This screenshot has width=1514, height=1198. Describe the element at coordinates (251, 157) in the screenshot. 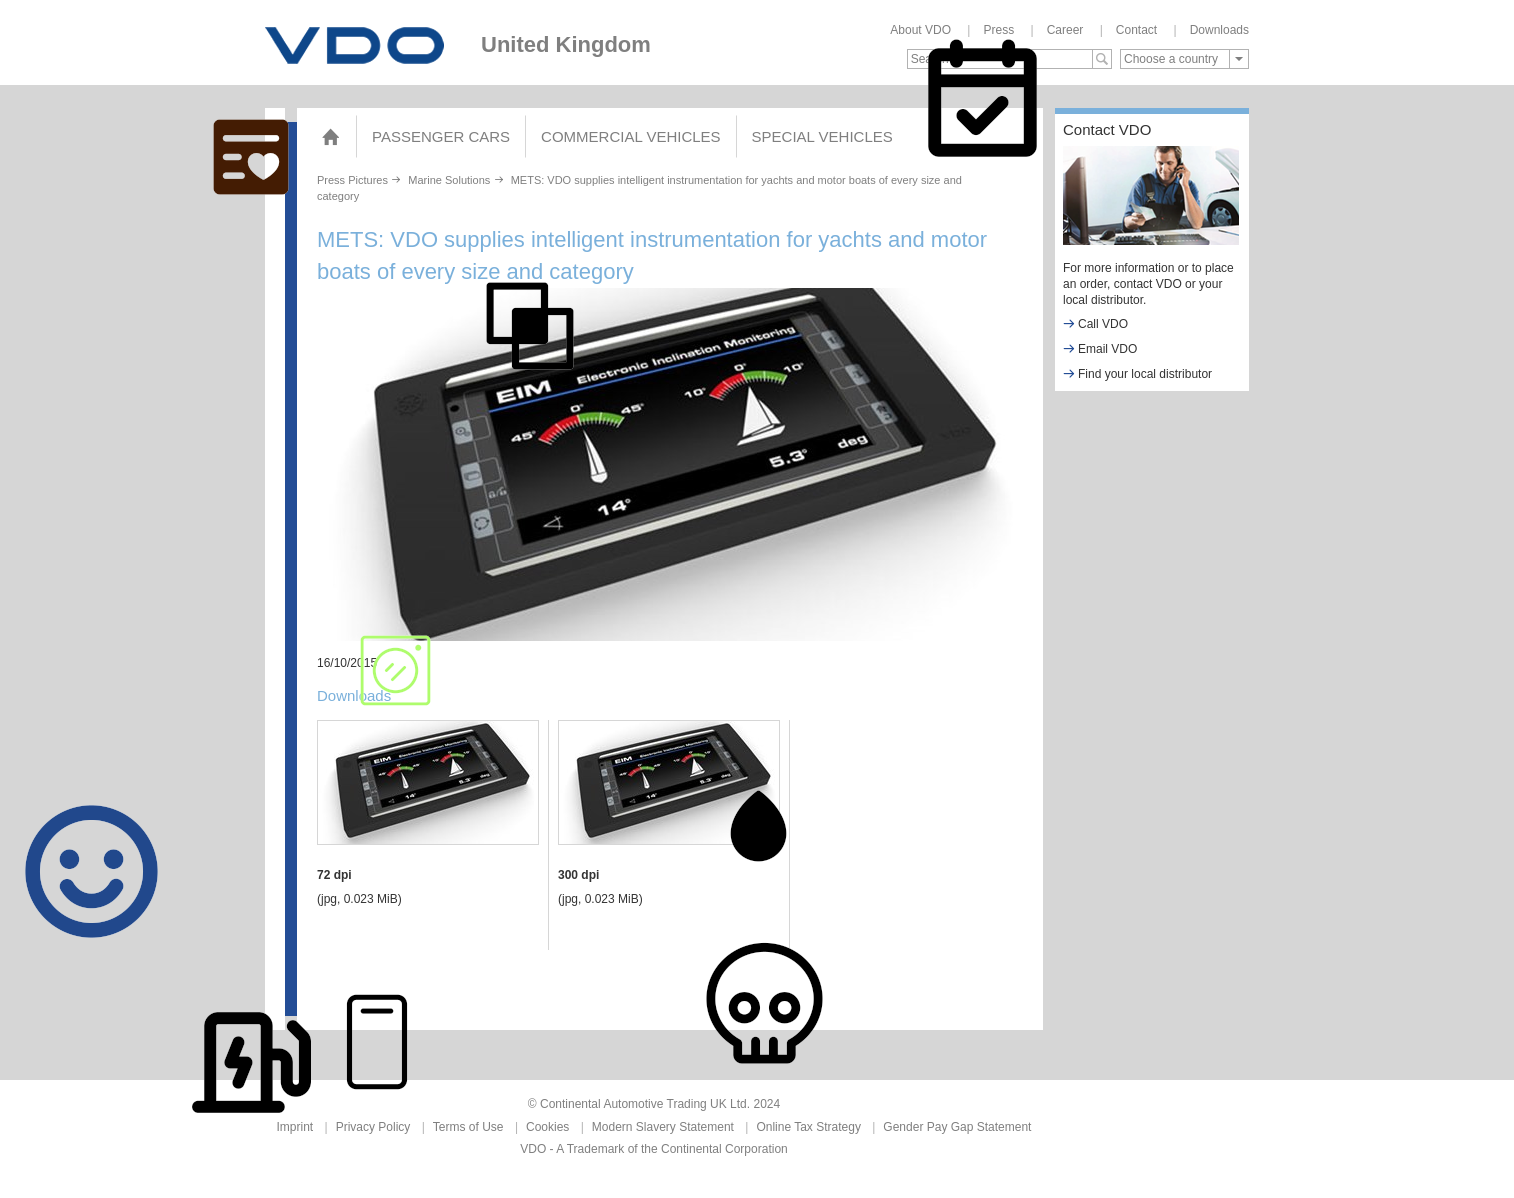

I see `view your favorites list` at that location.